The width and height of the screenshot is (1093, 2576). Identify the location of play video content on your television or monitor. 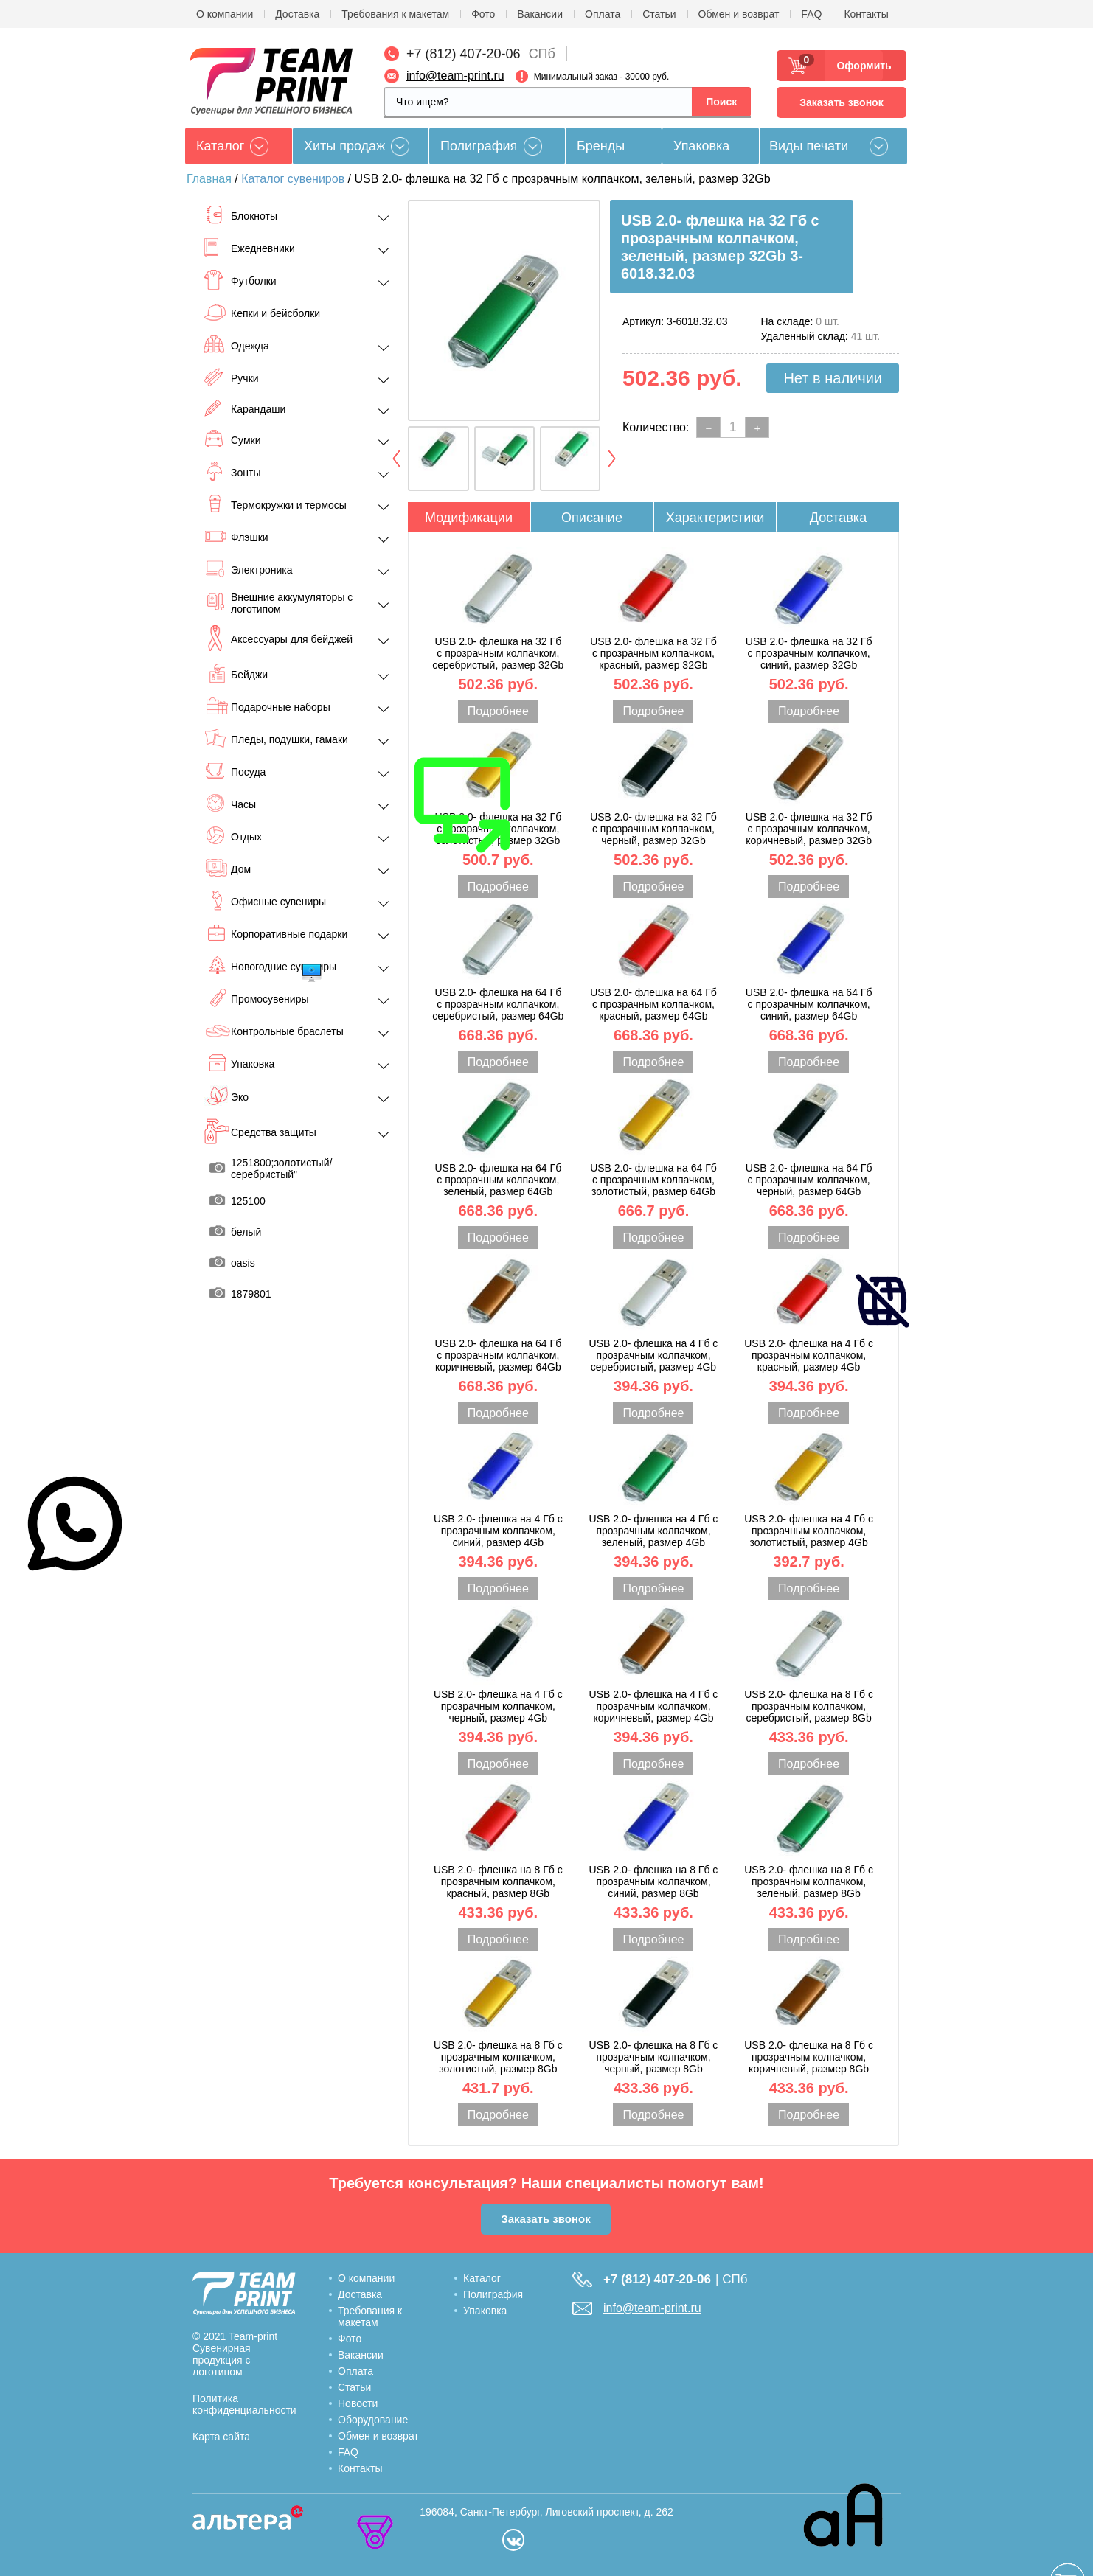
(311, 972).